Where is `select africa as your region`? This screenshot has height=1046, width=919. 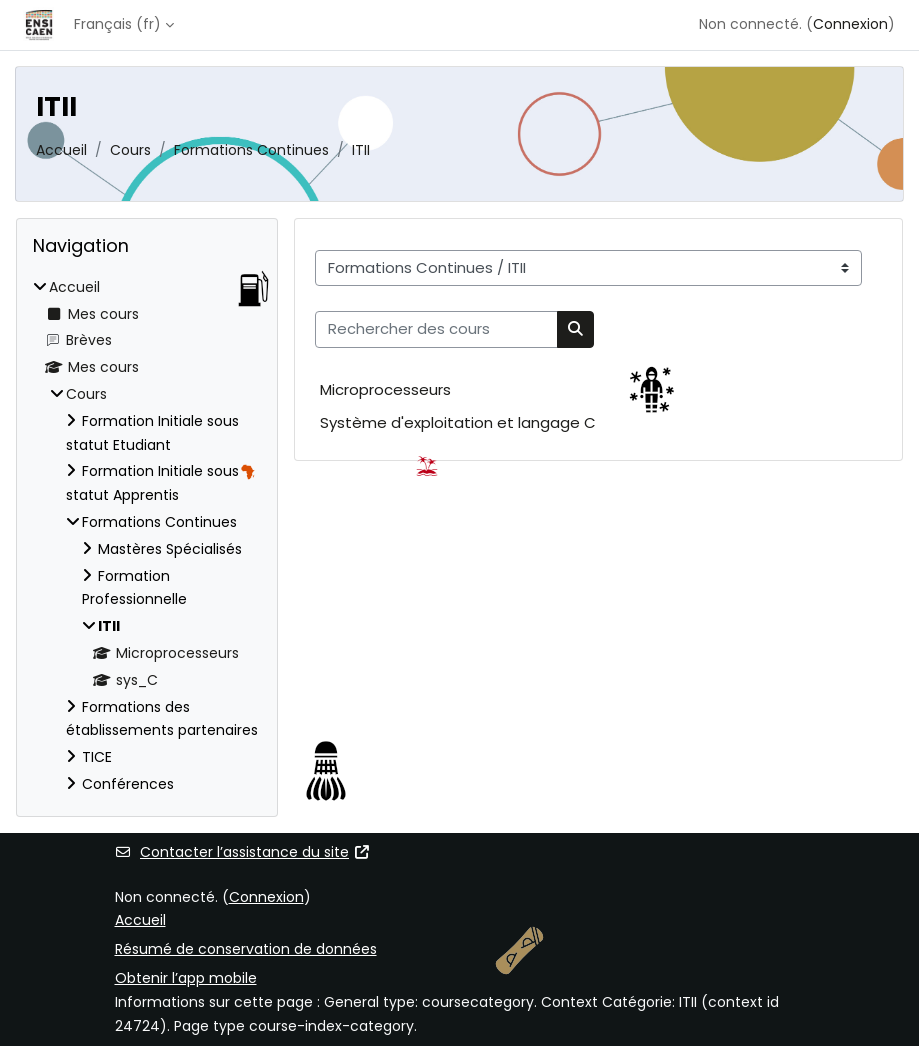
select africa as your region is located at coordinates (248, 472).